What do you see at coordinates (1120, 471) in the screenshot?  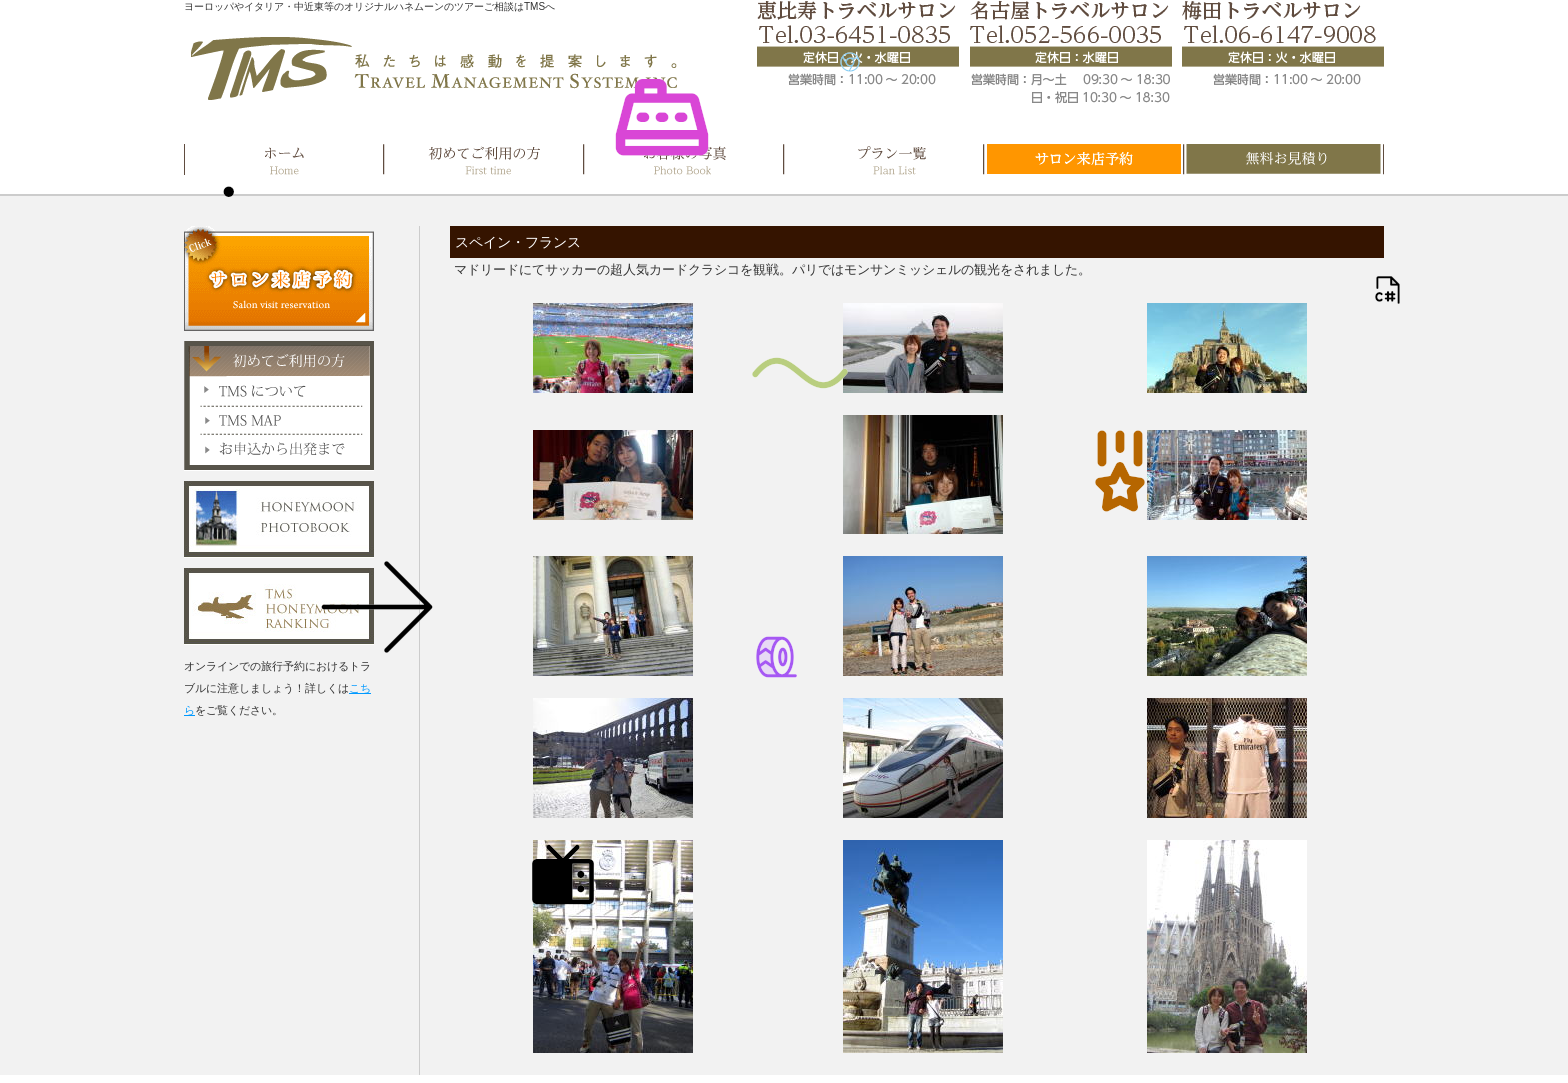 I see `view achievements or awards` at bounding box center [1120, 471].